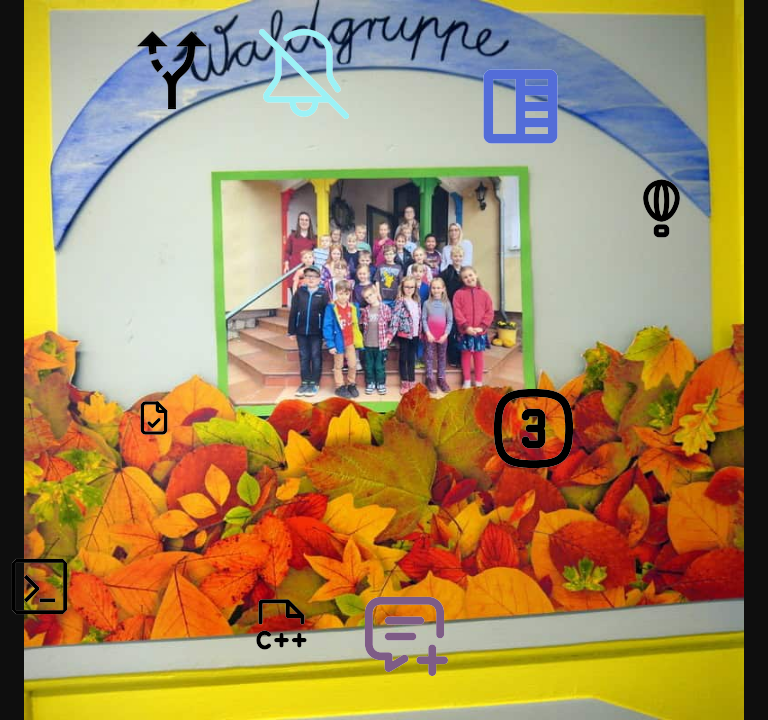 The width and height of the screenshot is (768, 720). What do you see at coordinates (154, 418) in the screenshot?
I see `file successfully uploaded or verified` at bounding box center [154, 418].